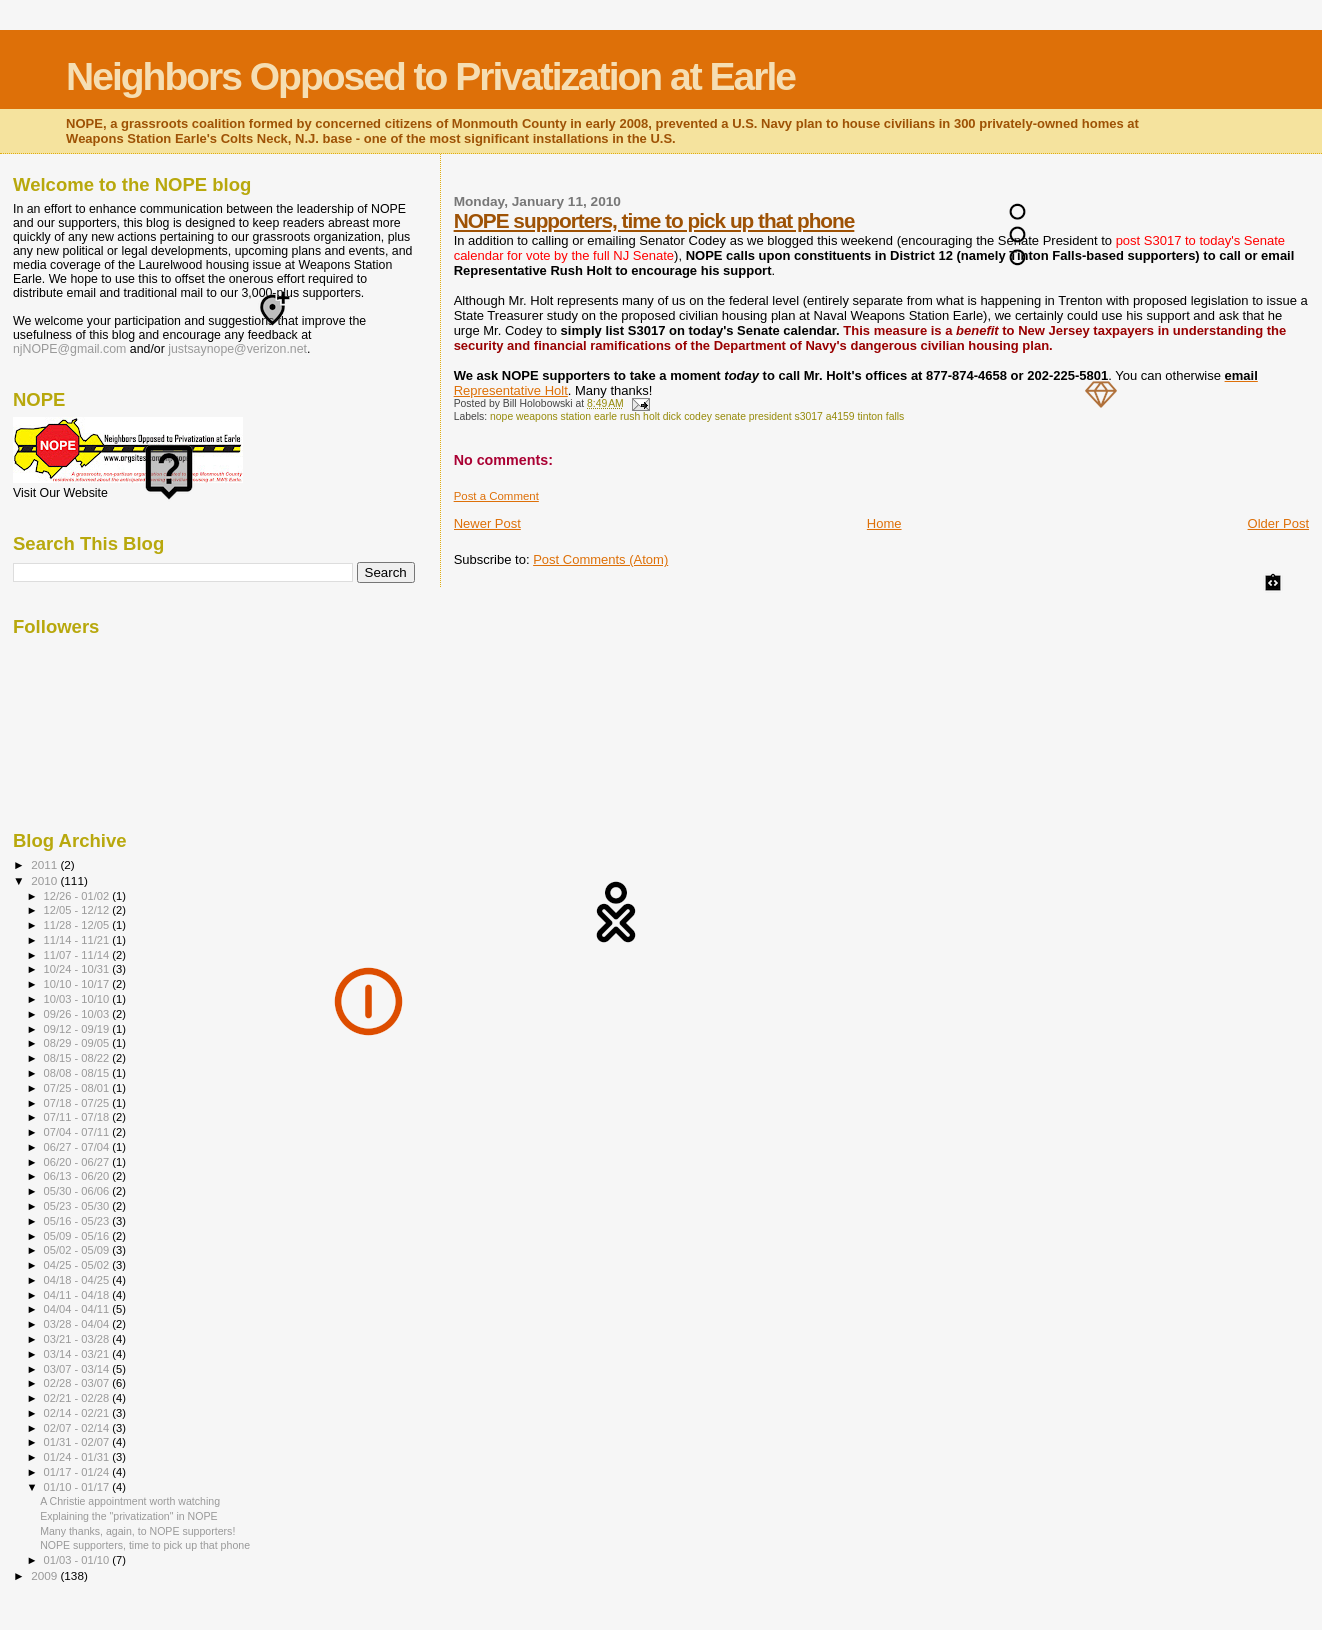  Describe the element at coordinates (616, 912) in the screenshot. I see `open sugarizer learning platform` at that location.